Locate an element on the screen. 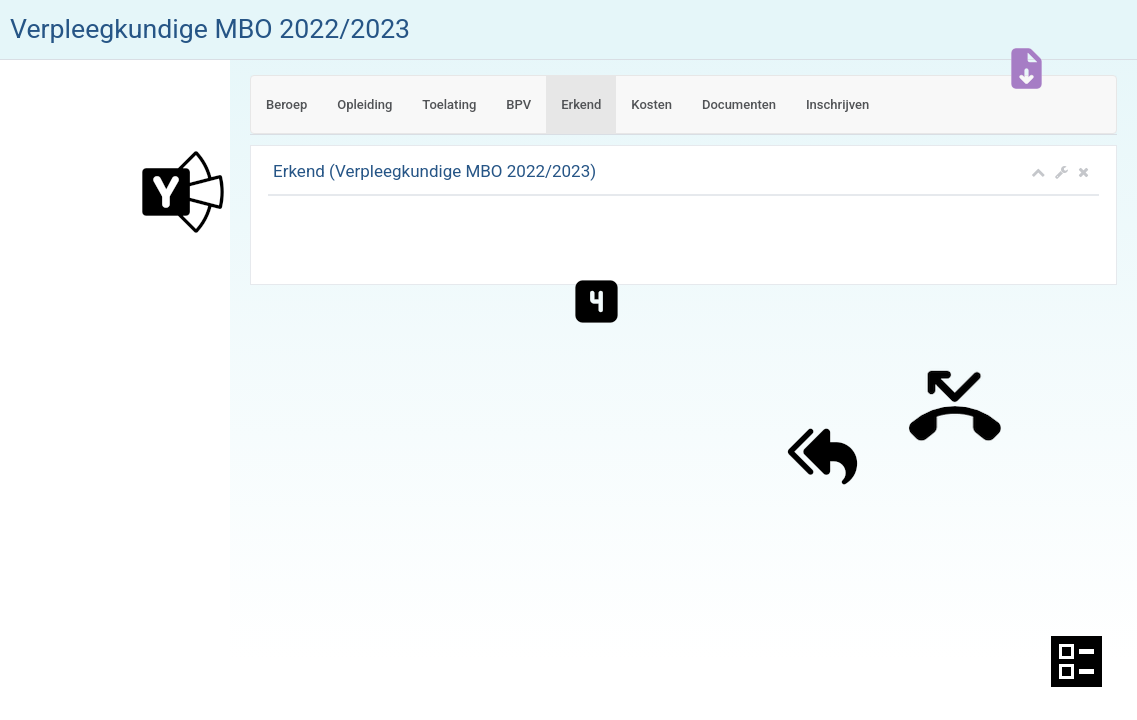  download file is located at coordinates (1026, 68).